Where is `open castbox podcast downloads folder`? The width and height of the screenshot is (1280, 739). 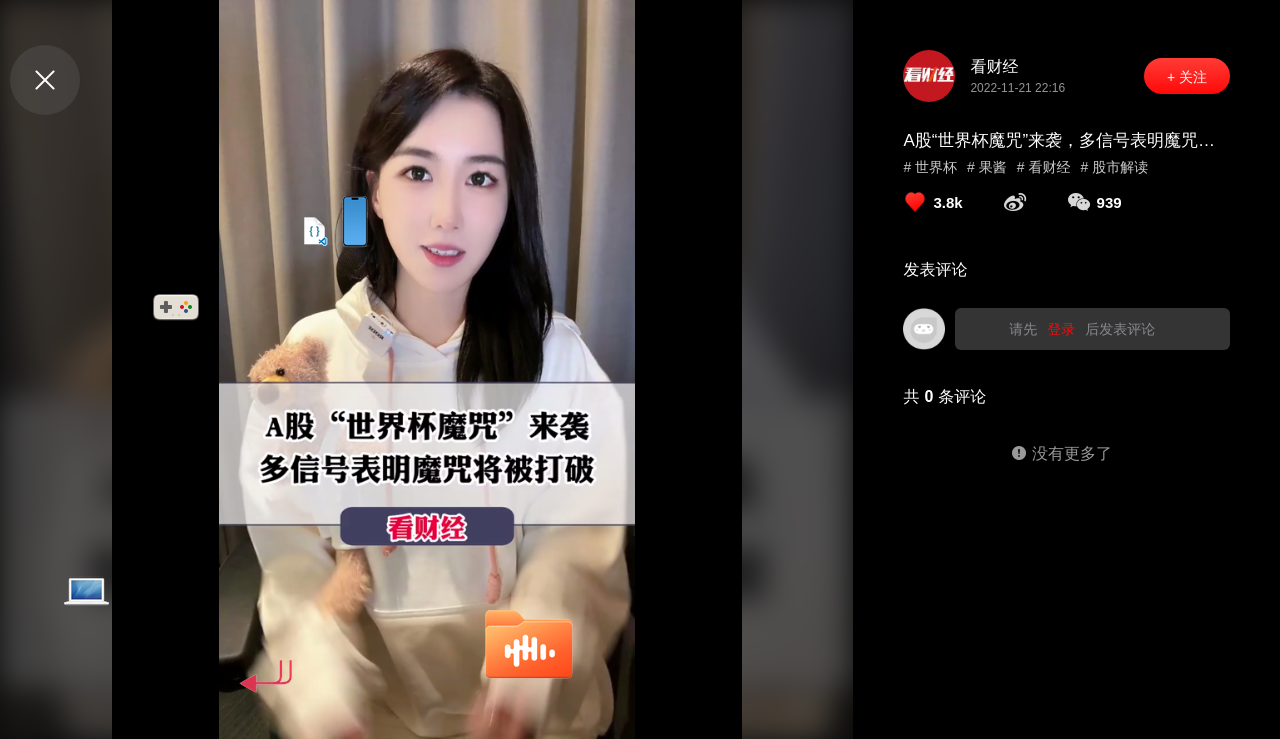 open castbox podcast downloads folder is located at coordinates (528, 646).